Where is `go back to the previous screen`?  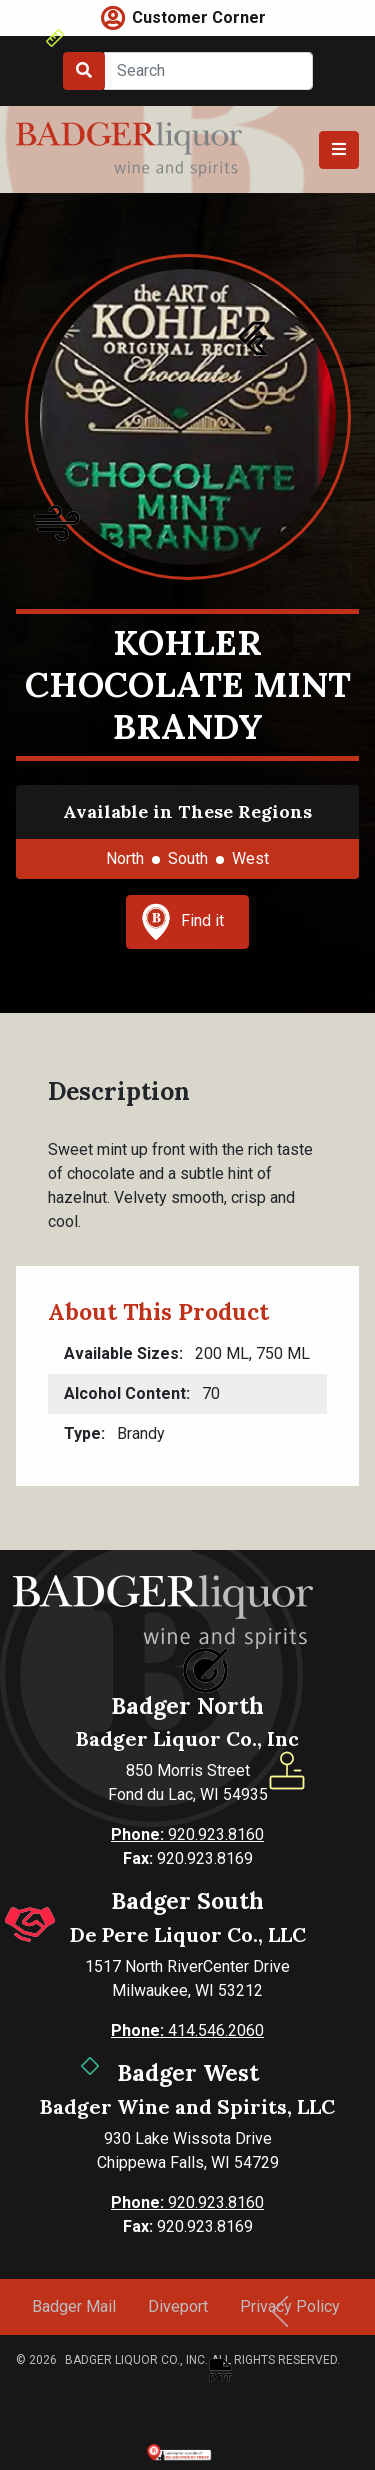 go back to the previous screen is located at coordinates (281, 2311).